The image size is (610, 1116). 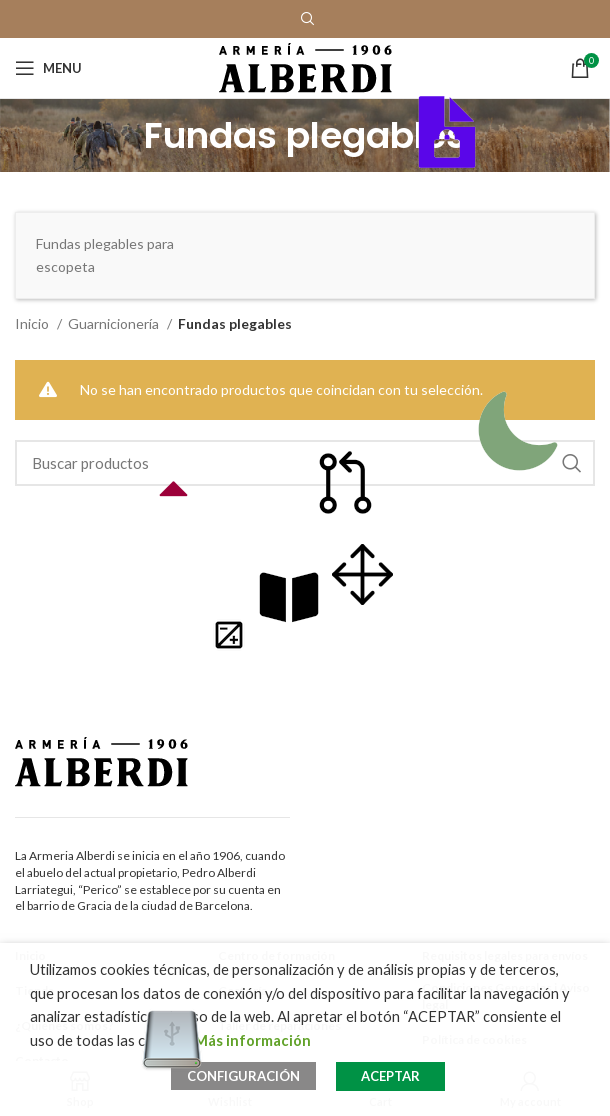 What do you see at coordinates (289, 597) in the screenshot?
I see `open reading mode or e-reader` at bounding box center [289, 597].